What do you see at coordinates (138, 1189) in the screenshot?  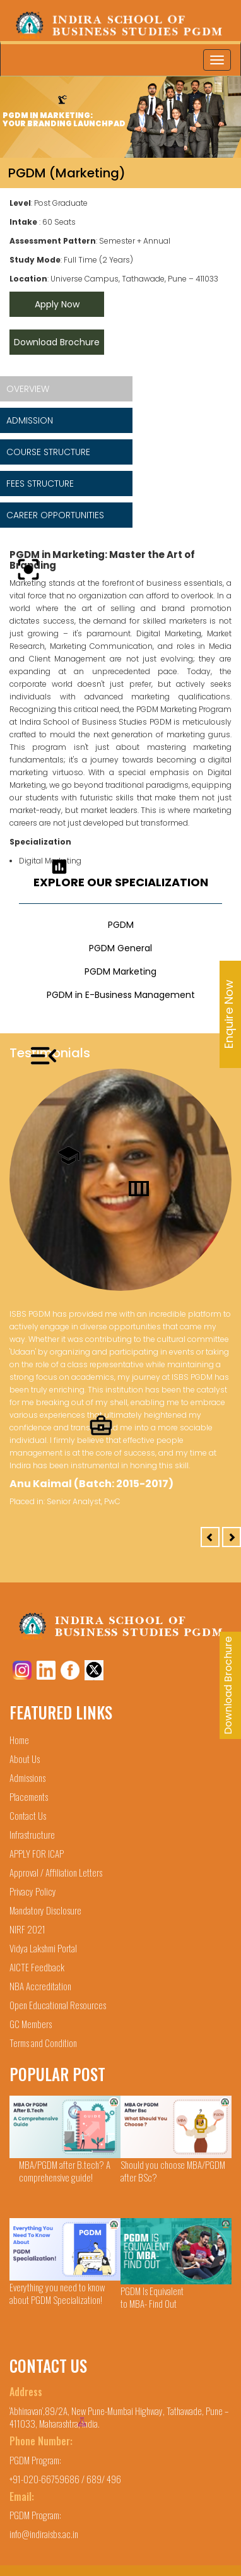 I see `switch to column view layout` at bounding box center [138, 1189].